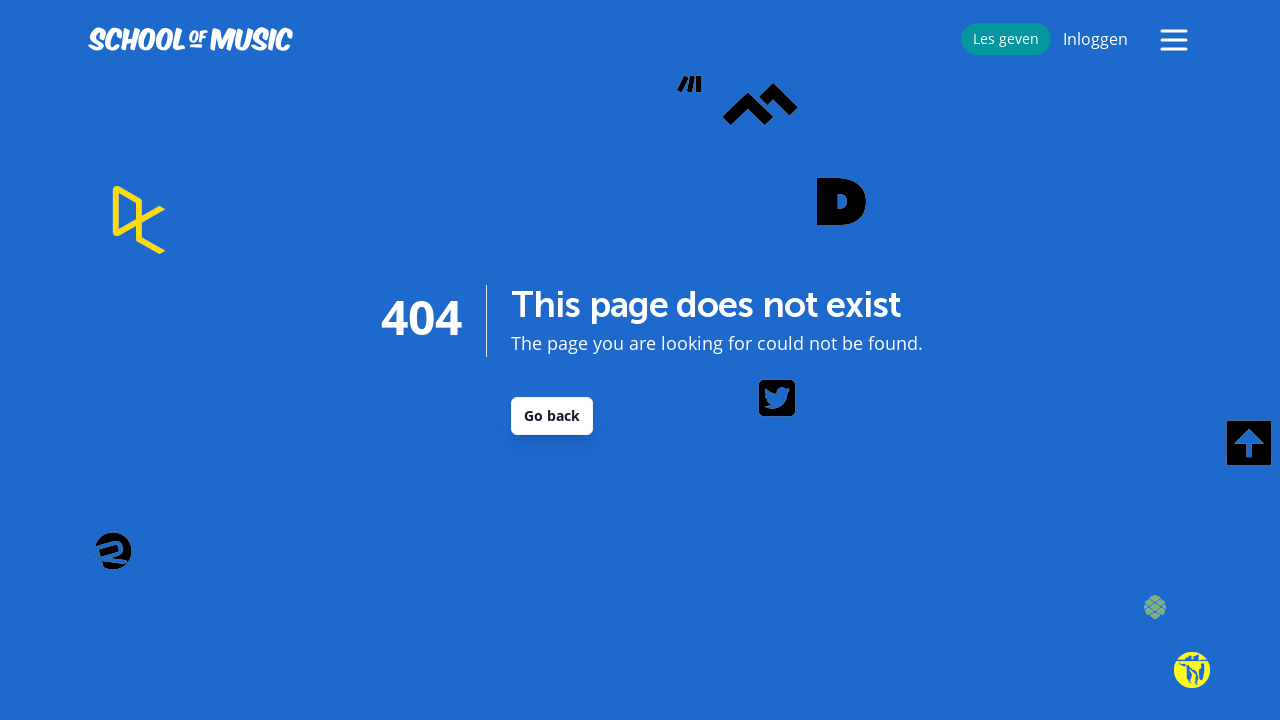 This screenshot has height=720, width=1280. Describe the element at coordinates (760, 104) in the screenshot. I see `Code Climate logo` at that location.